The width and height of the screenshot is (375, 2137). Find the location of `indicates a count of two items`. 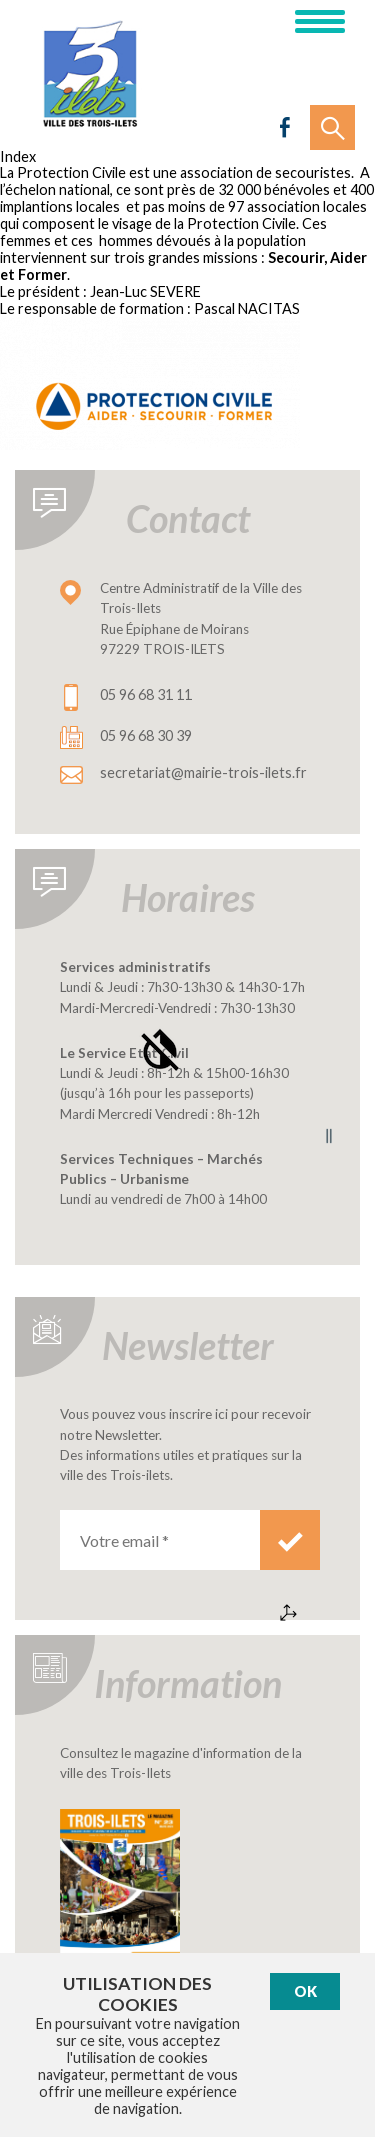

indicates a count of two items is located at coordinates (329, 1136).